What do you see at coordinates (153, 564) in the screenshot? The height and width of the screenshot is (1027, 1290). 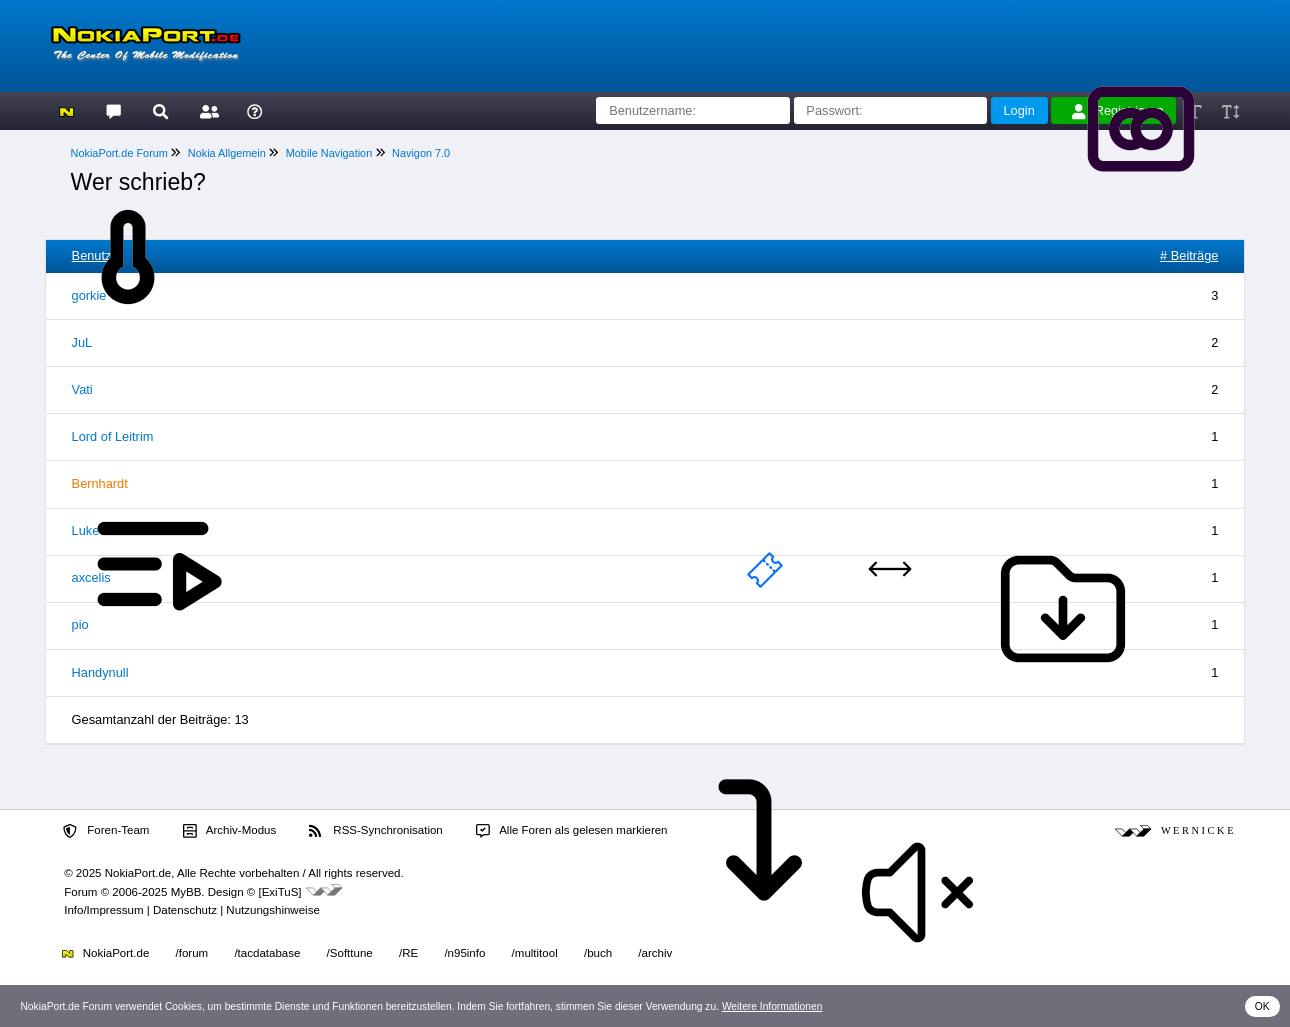 I see `view playback queue` at bounding box center [153, 564].